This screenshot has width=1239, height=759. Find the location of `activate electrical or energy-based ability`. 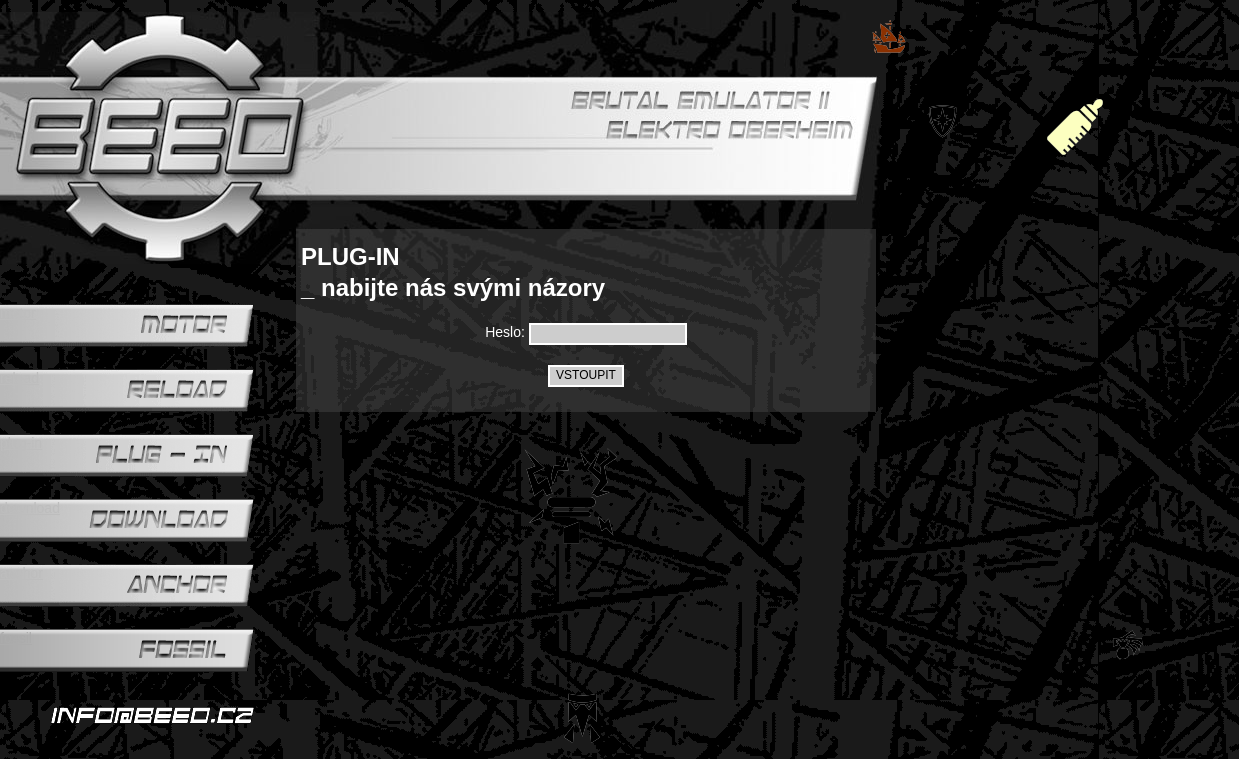

activate electrical or energy-based ability is located at coordinates (571, 497).